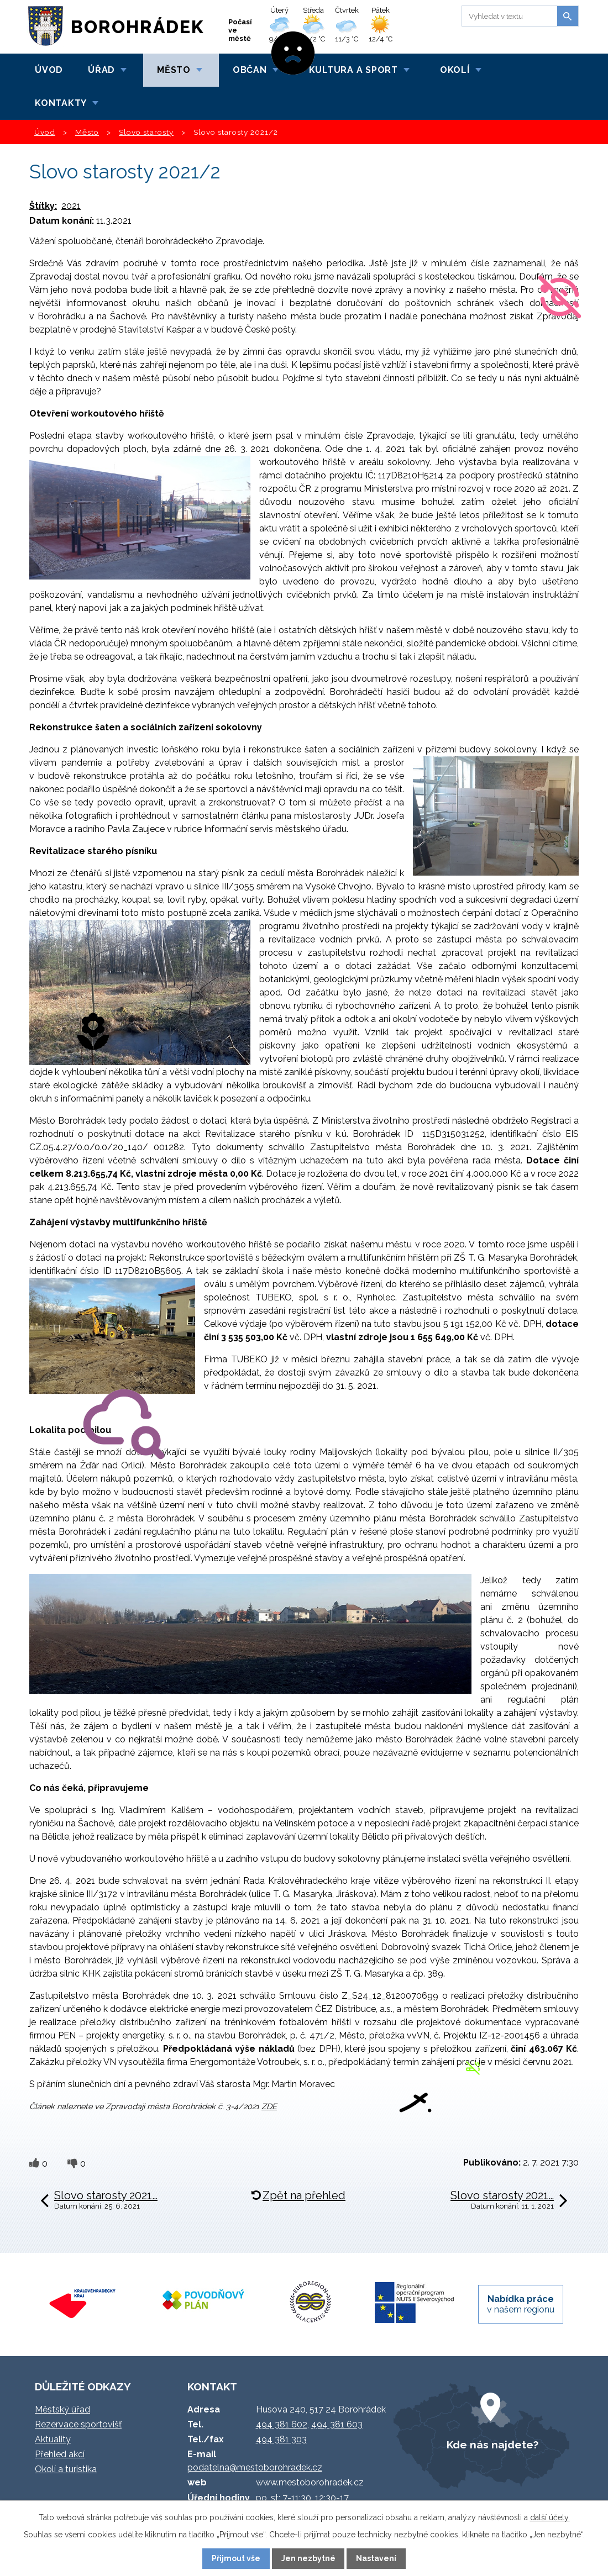 The height and width of the screenshot is (2576, 608). I want to click on search files in cloud storage, so click(124, 1419).